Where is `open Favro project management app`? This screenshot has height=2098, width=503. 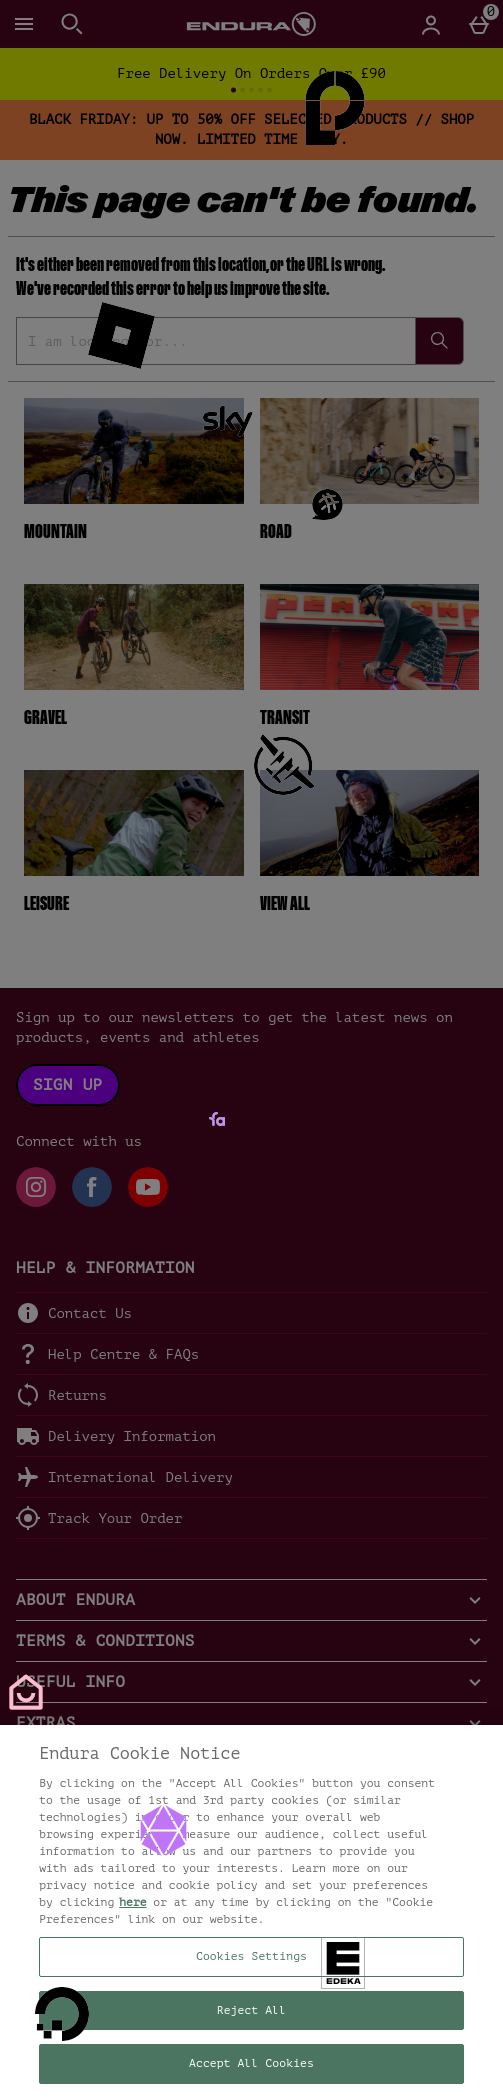 open Favro project management app is located at coordinates (217, 1119).